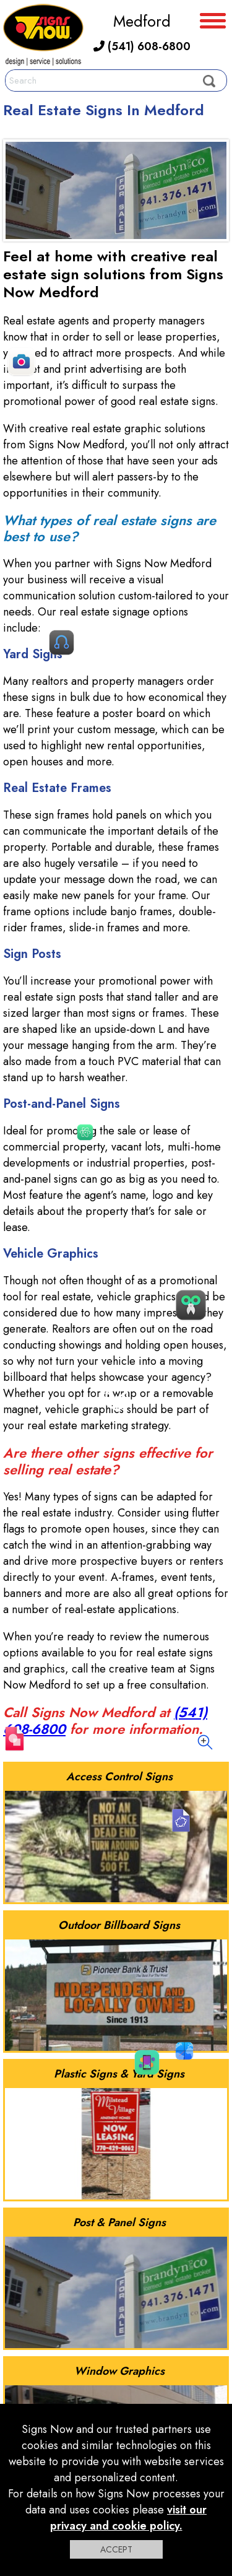 The height and width of the screenshot is (2576, 232). What do you see at coordinates (191, 1305) in the screenshot?
I see `open copyq clipboard manager` at bounding box center [191, 1305].